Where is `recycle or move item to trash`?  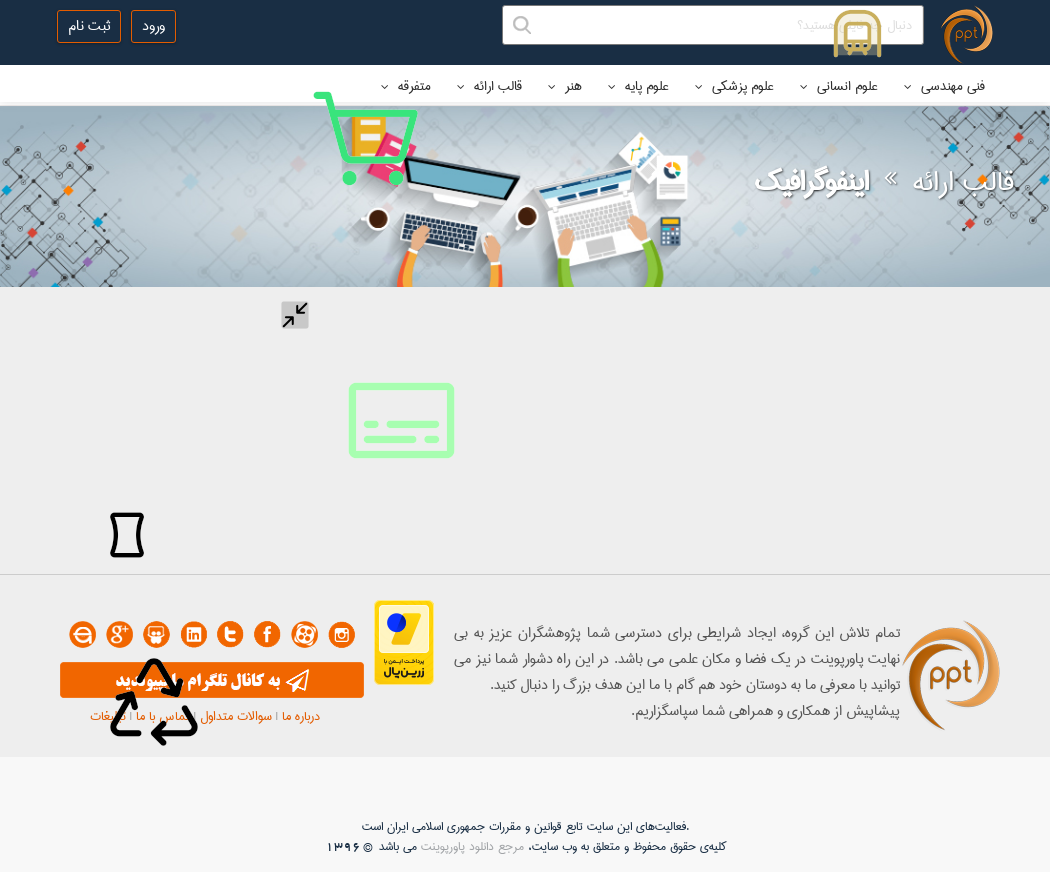 recycle or move item to trash is located at coordinates (154, 702).